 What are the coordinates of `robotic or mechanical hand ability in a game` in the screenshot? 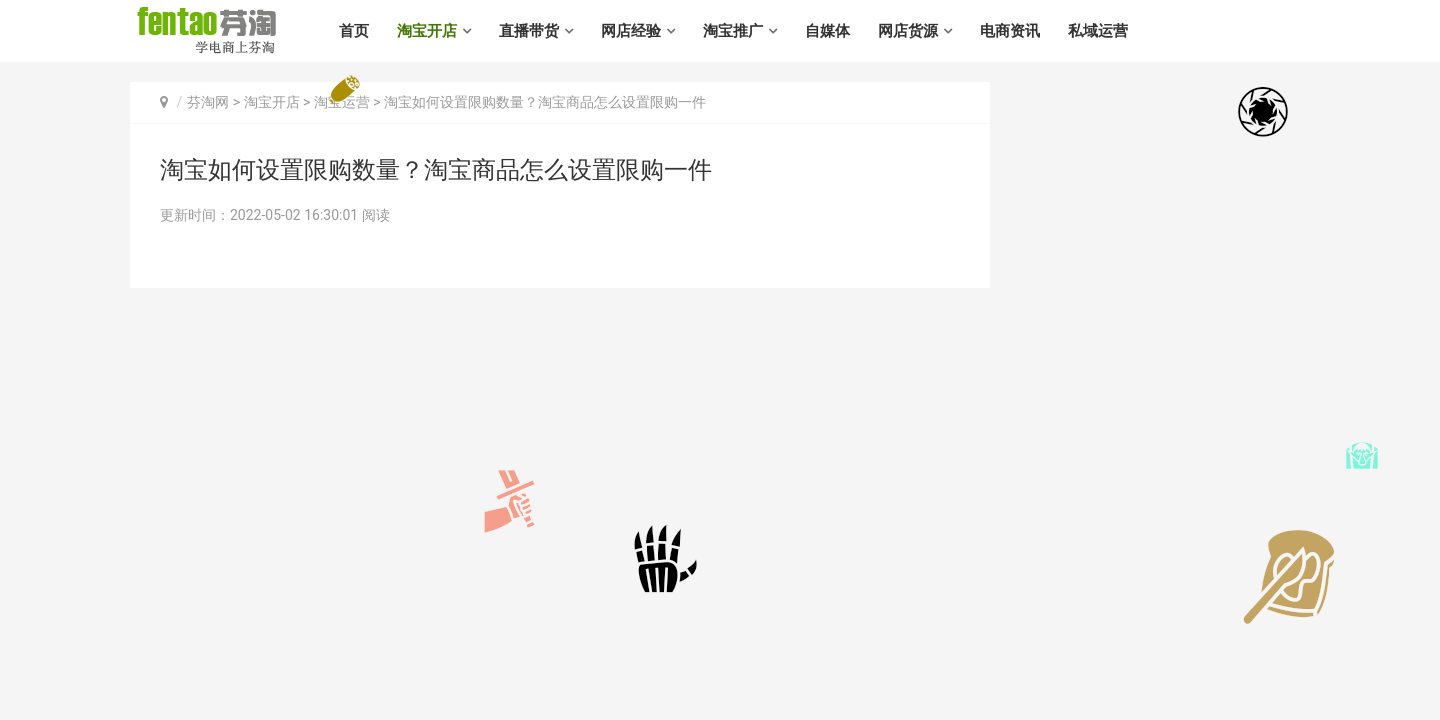 It's located at (662, 558).